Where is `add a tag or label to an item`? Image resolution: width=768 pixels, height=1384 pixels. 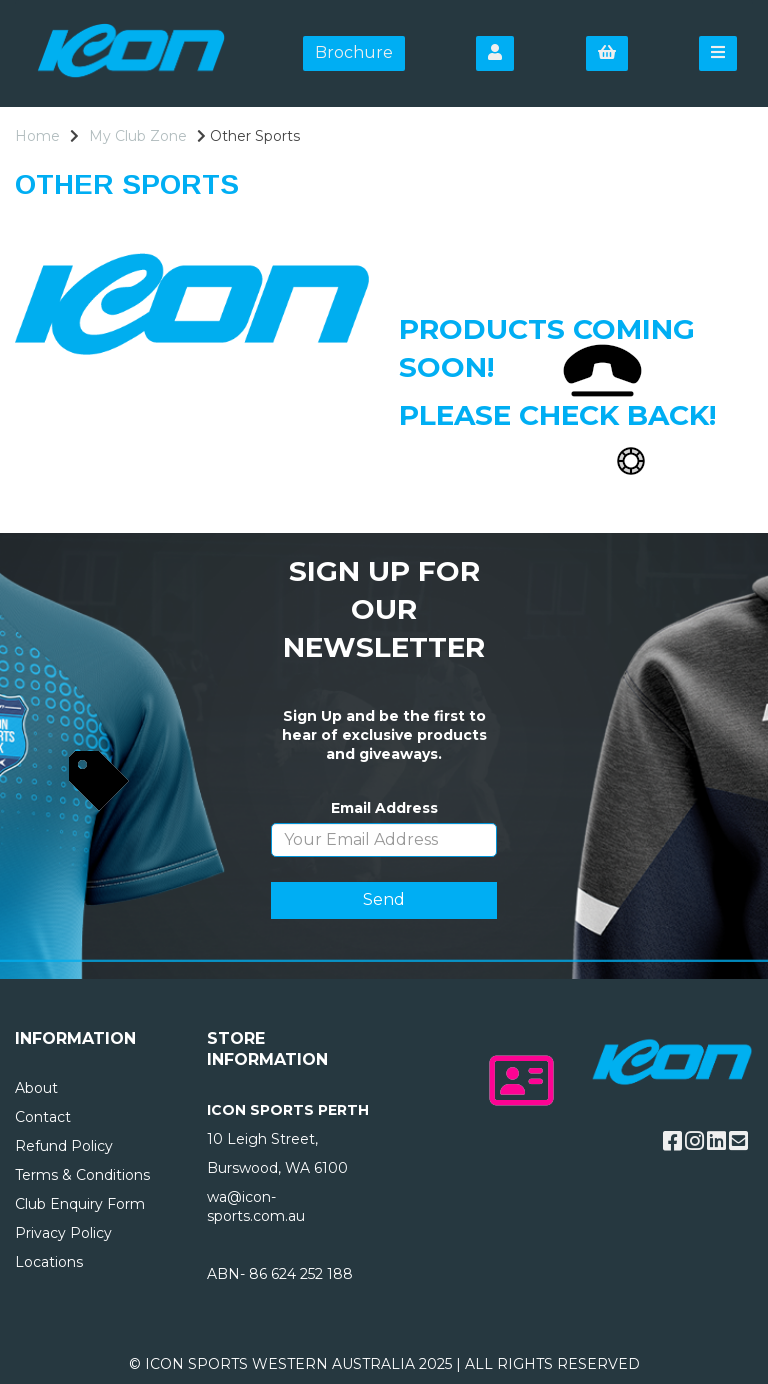 add a tag or label to an item is located at coordinates (99, 781).